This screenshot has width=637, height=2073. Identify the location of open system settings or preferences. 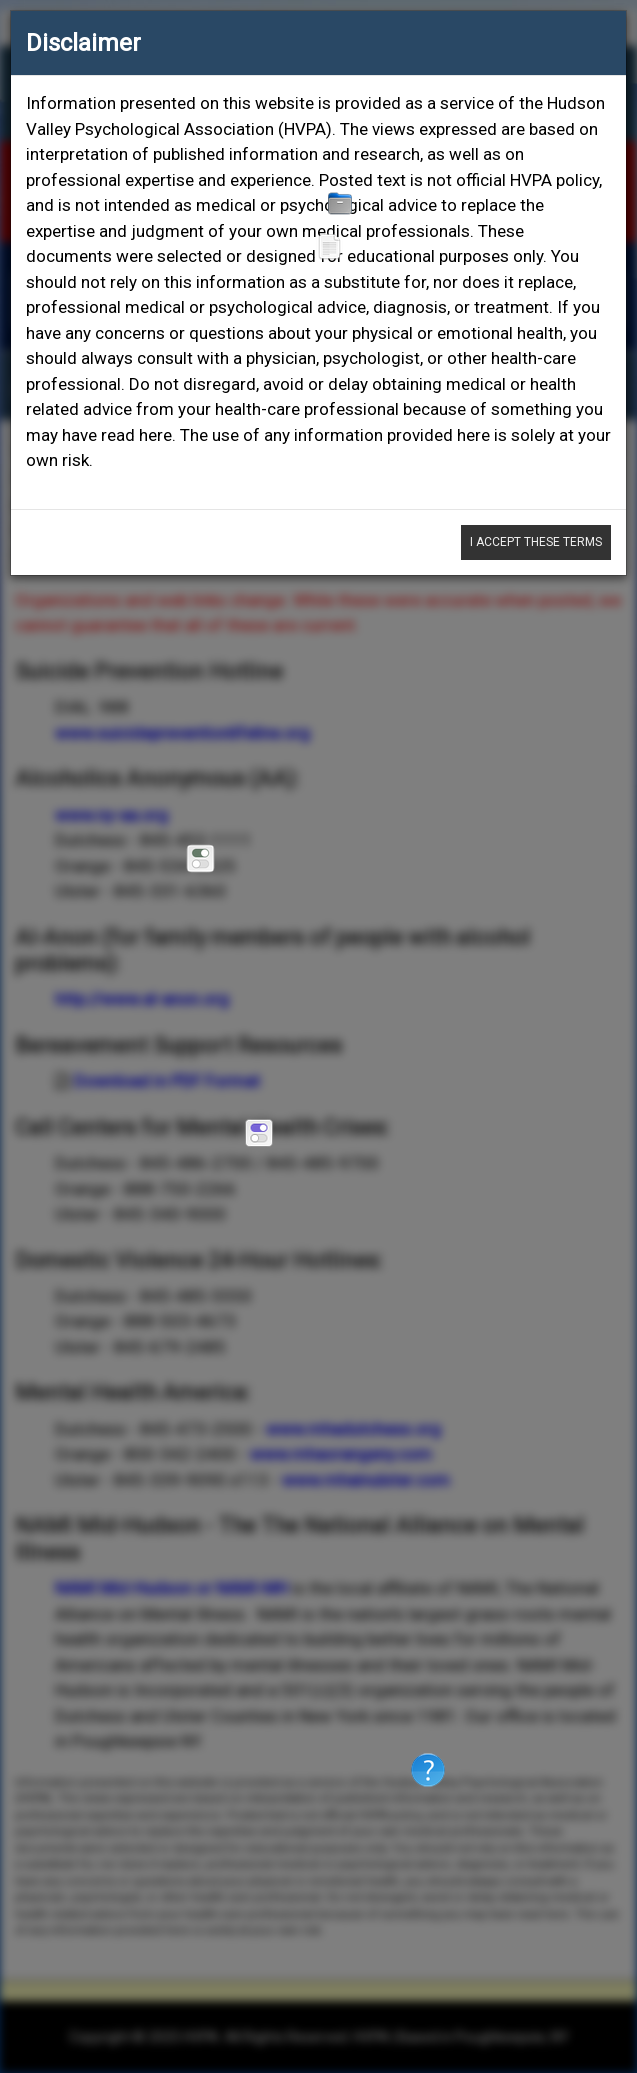
(200, 858).